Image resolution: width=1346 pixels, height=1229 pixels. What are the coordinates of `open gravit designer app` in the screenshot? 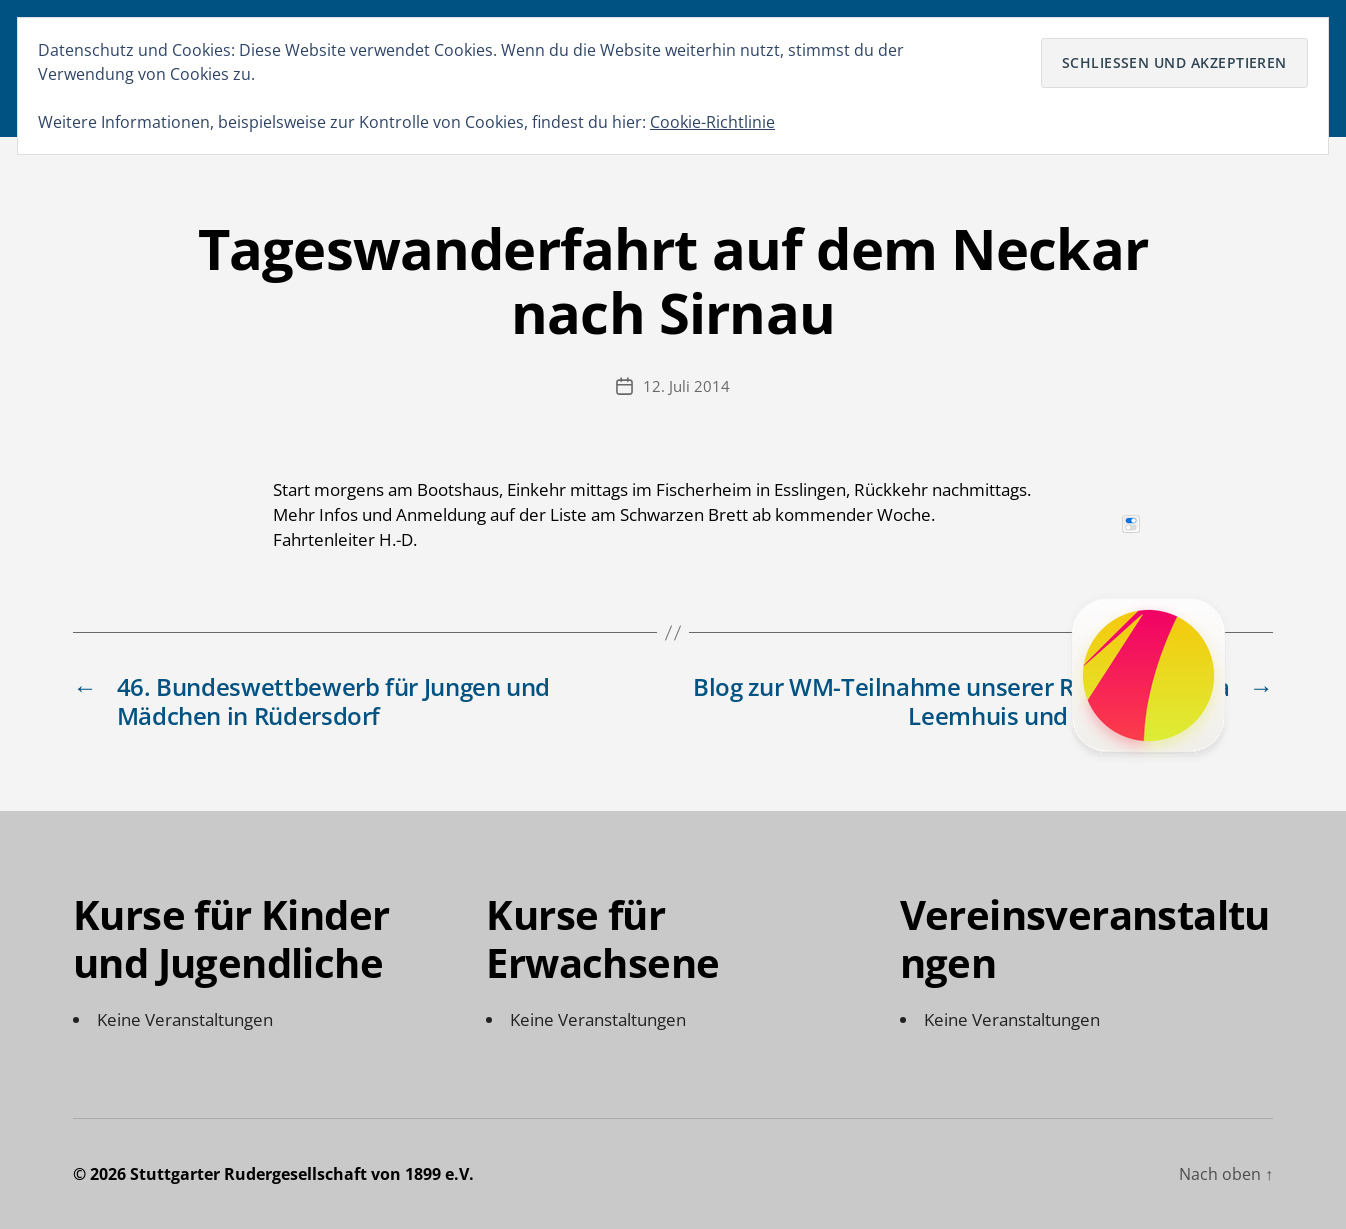 It's located at (1148, 675).